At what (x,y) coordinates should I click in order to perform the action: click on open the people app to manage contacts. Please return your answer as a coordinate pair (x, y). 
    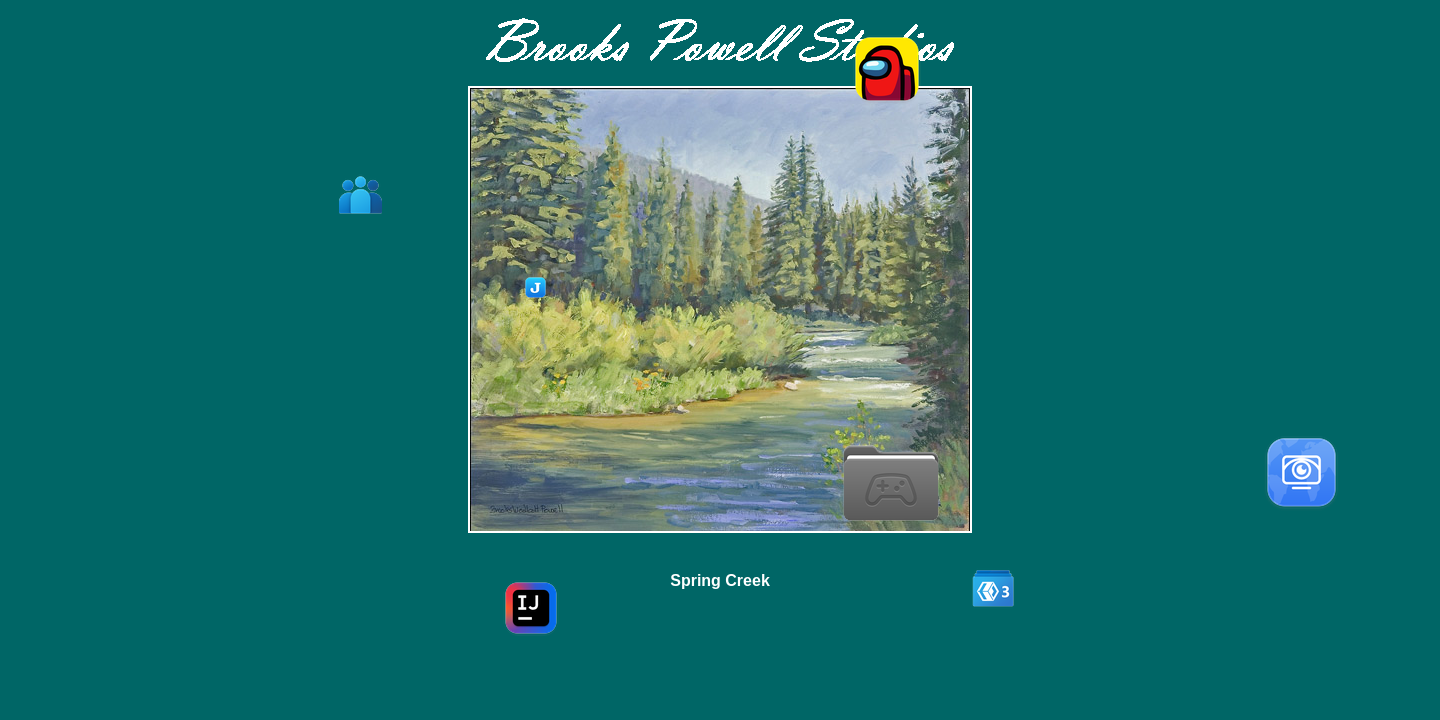
    Looking at the image, I should click on (360, 193).